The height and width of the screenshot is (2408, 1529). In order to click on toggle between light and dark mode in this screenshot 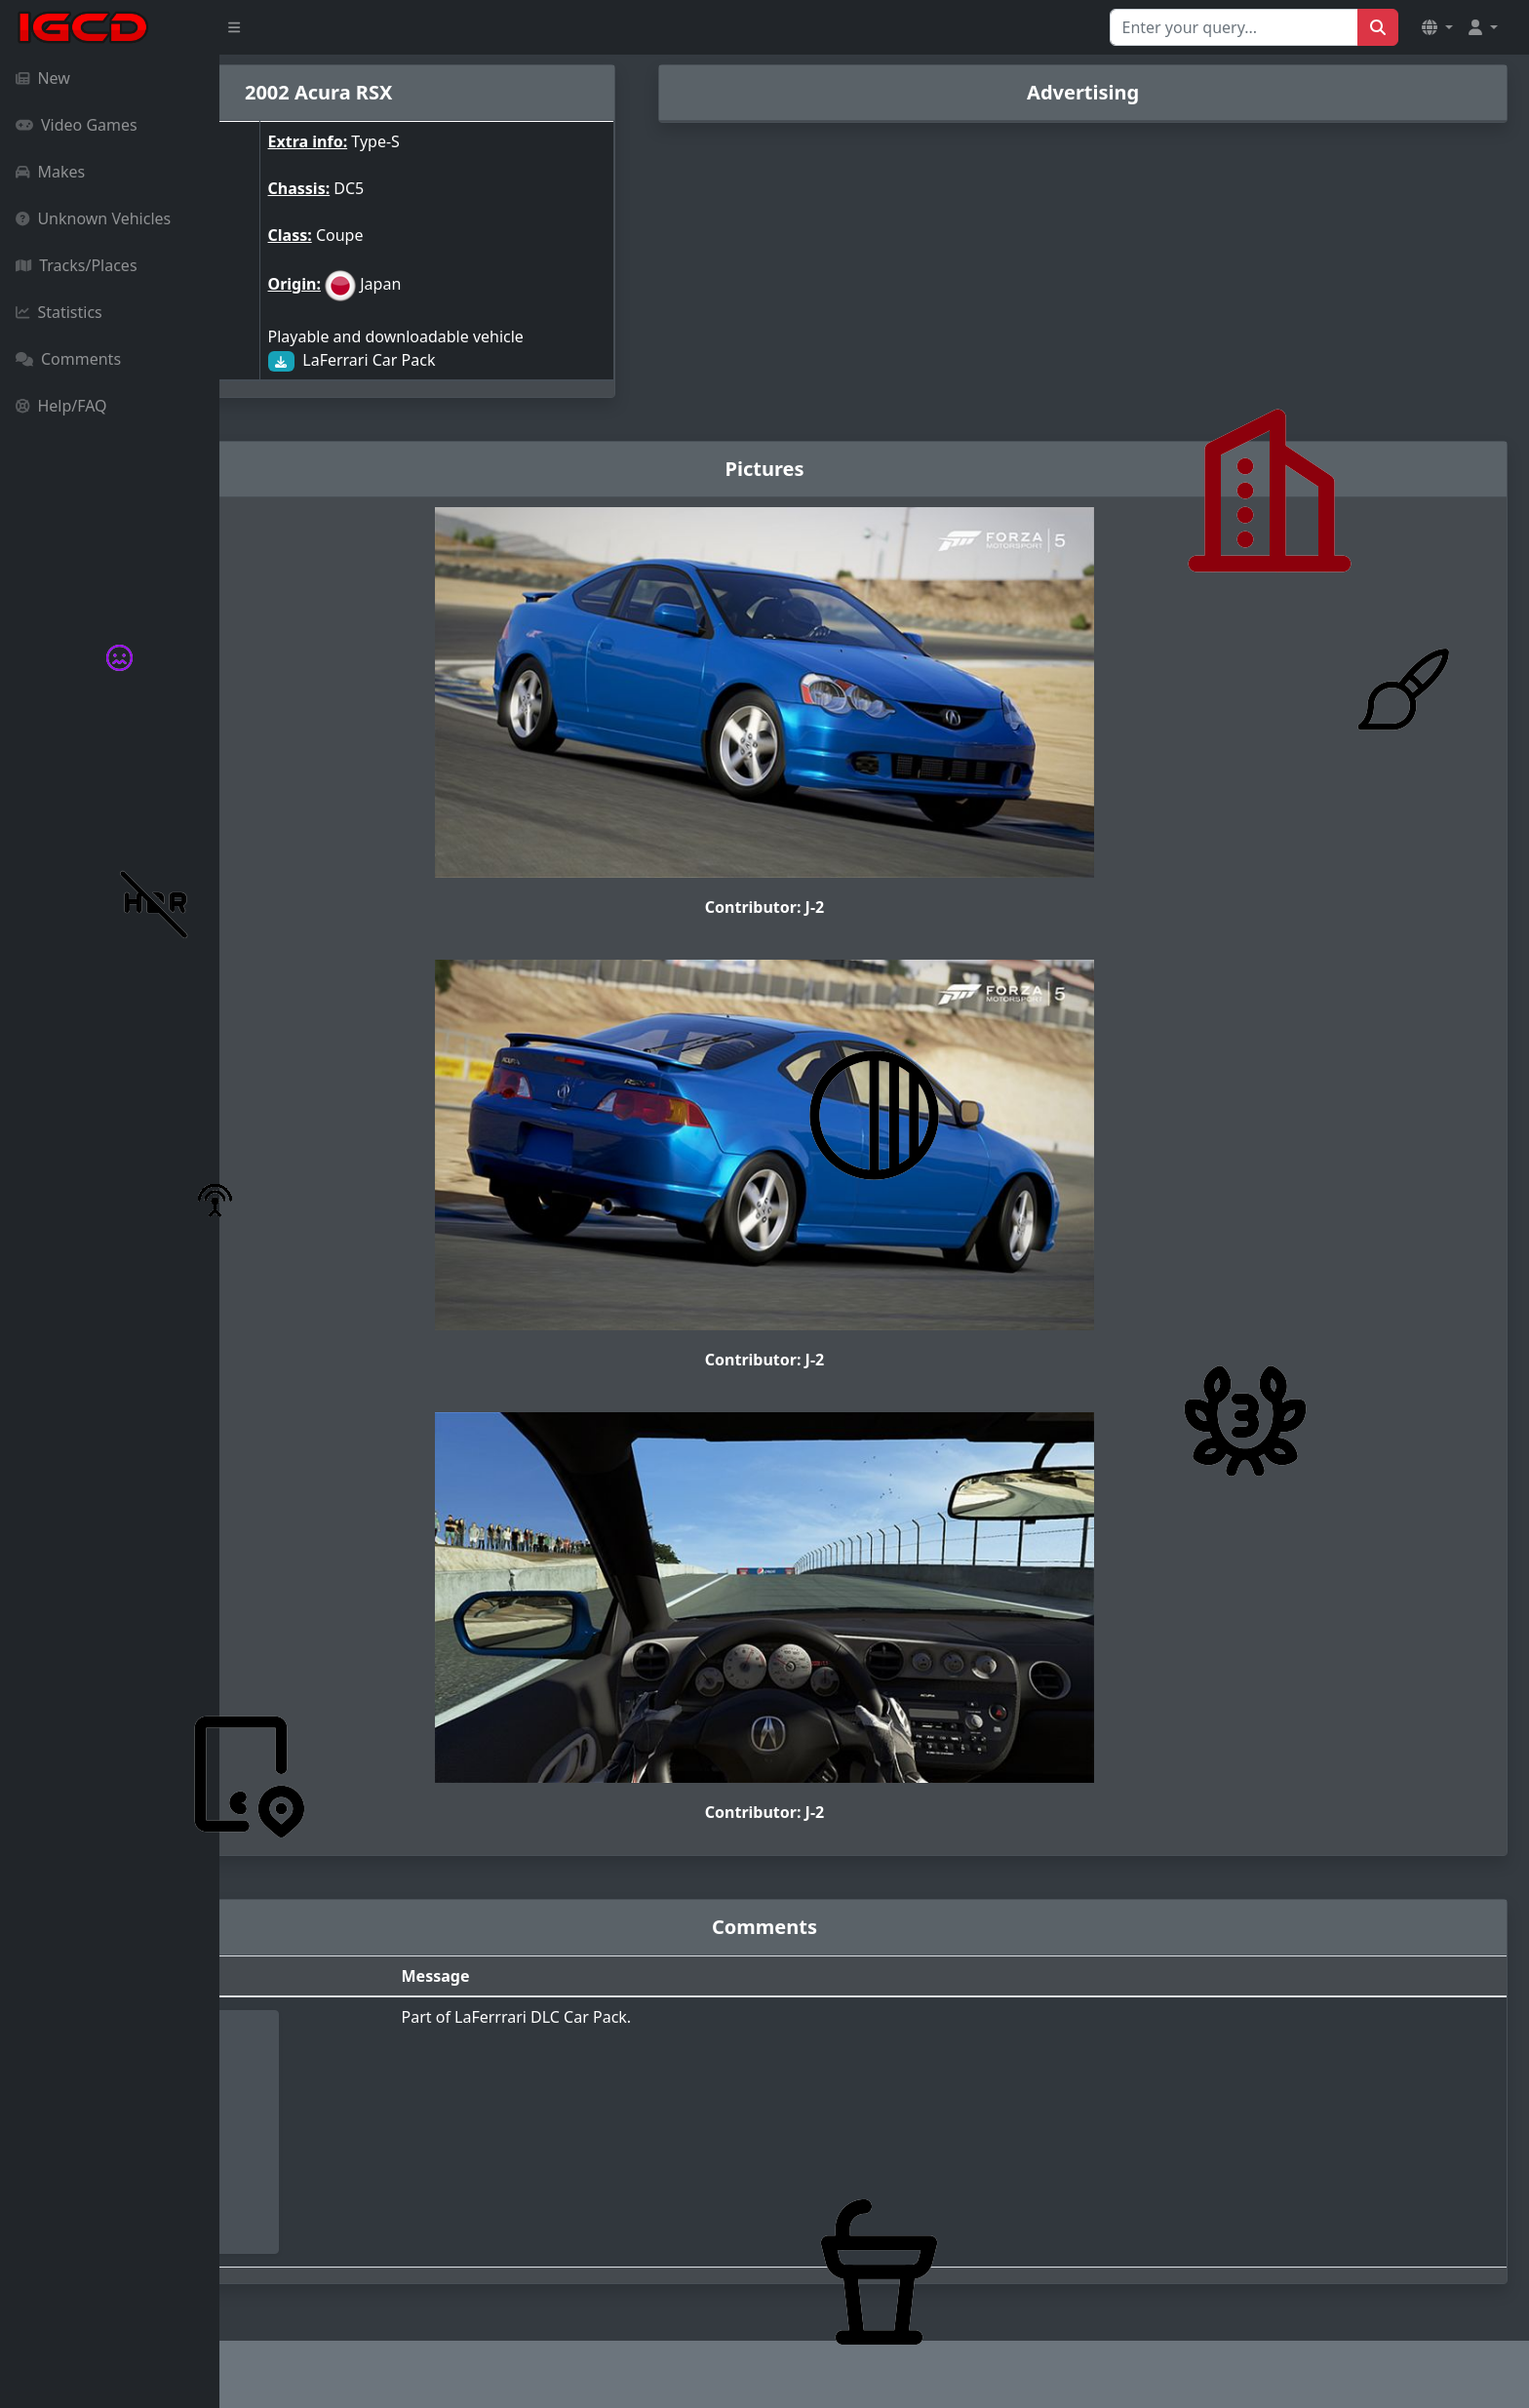, I will do `click(874, 1115)`.